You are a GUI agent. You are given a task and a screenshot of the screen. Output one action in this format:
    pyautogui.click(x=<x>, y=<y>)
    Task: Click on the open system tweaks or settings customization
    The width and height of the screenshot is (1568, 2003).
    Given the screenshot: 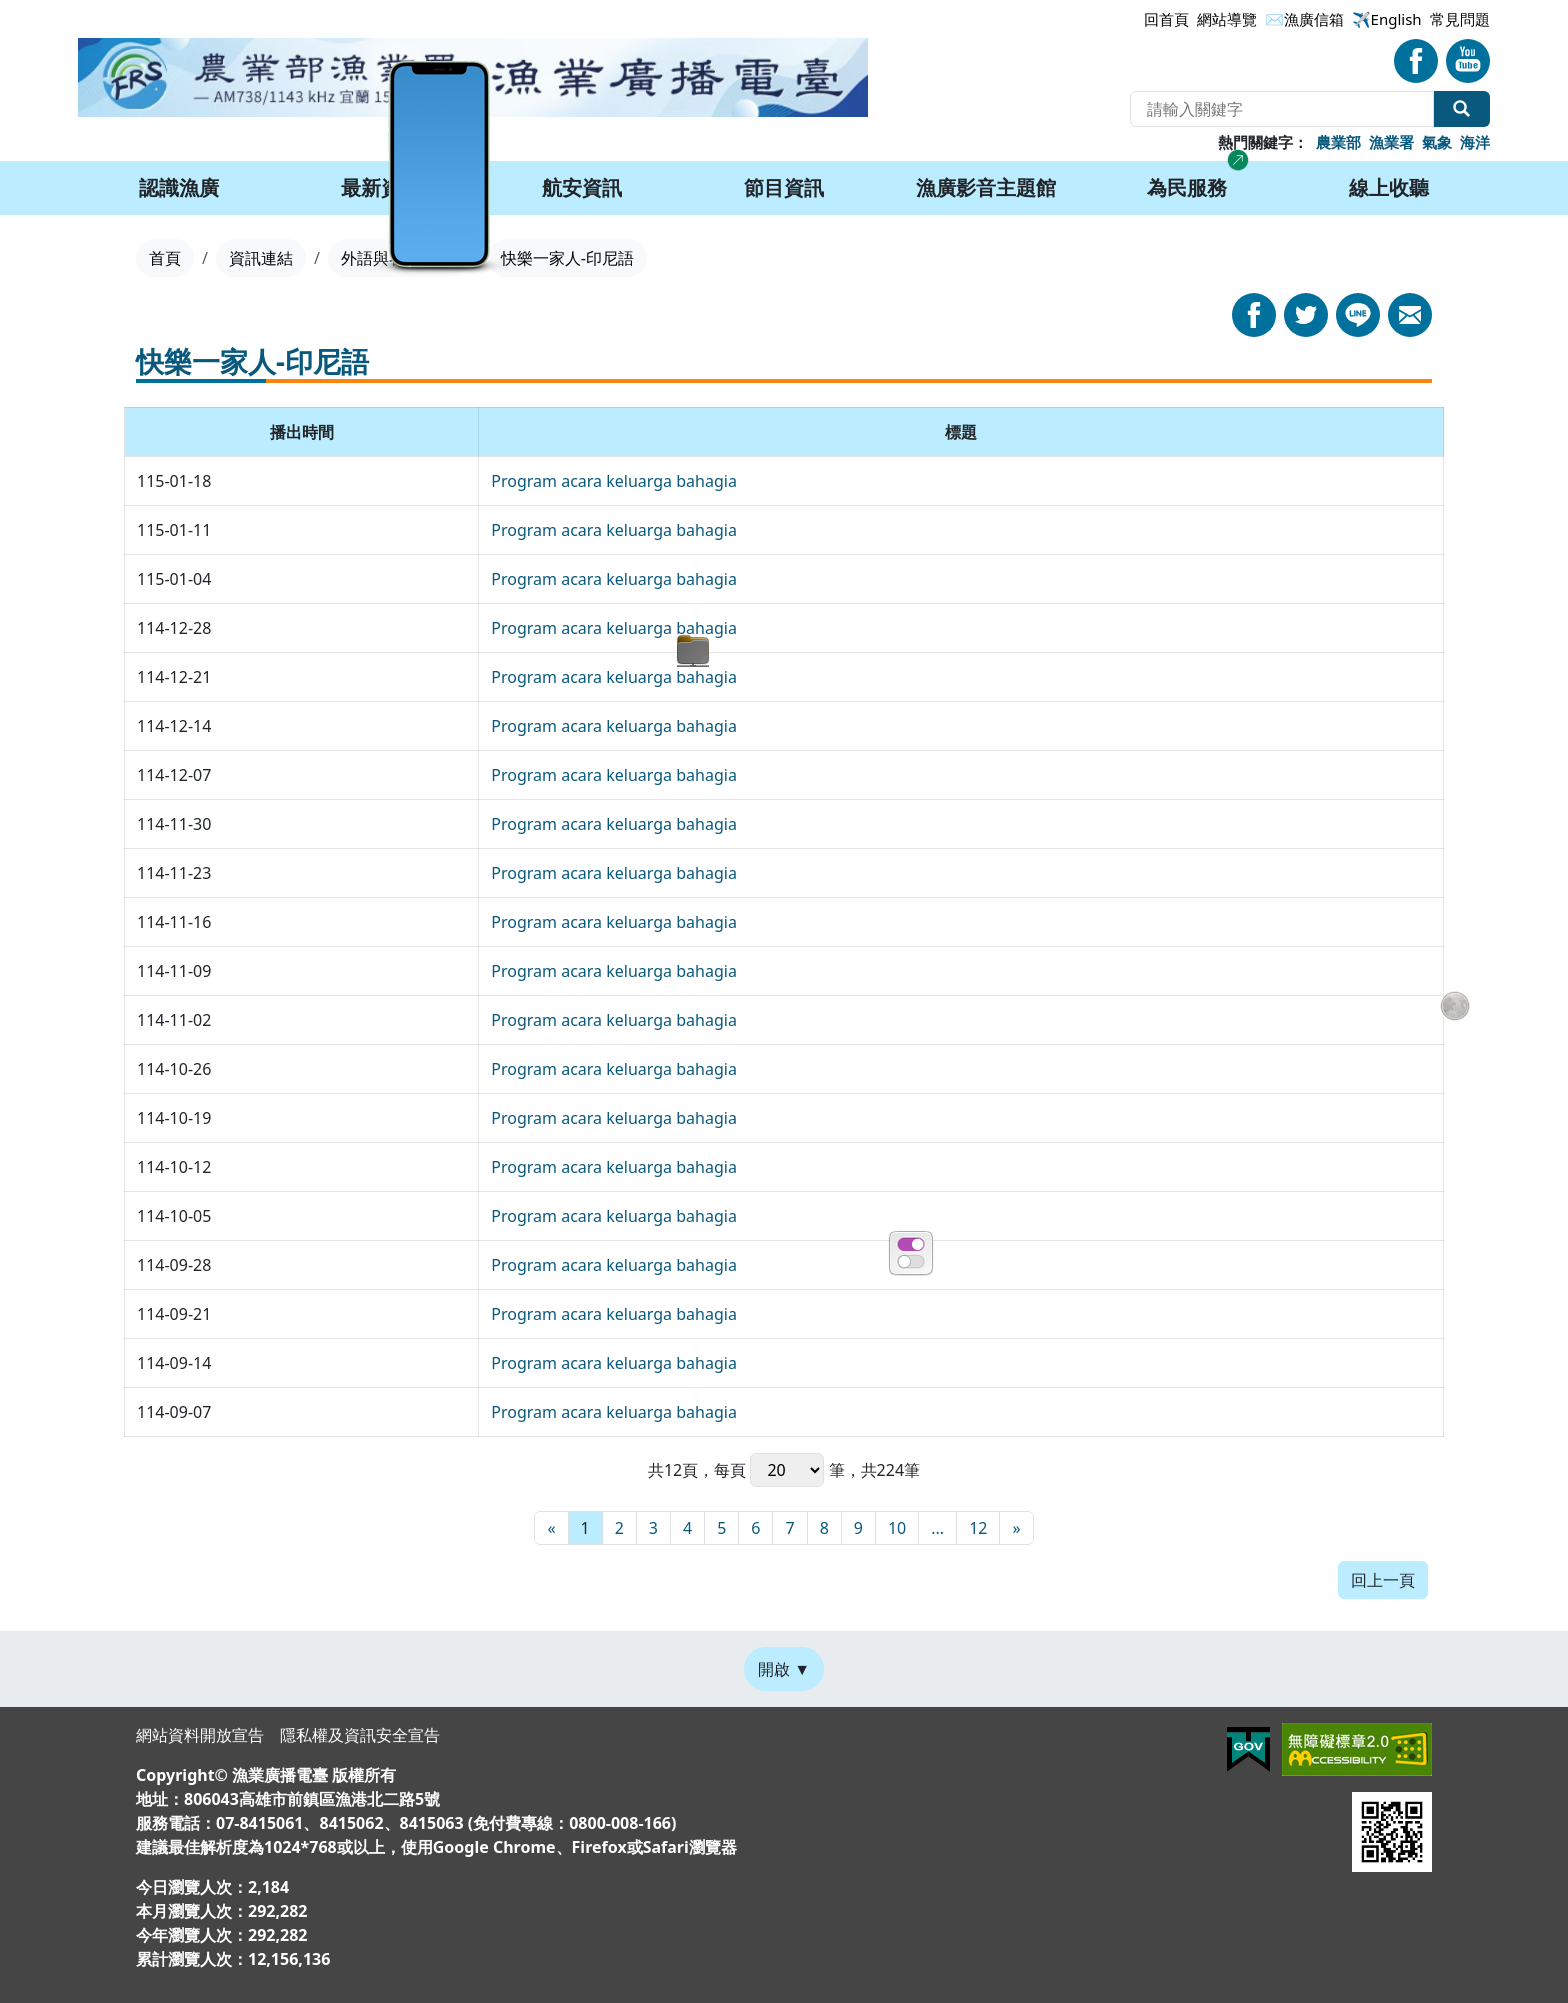 What is the action you would take?
    pyautogui.click(x=911, y=1253)
    